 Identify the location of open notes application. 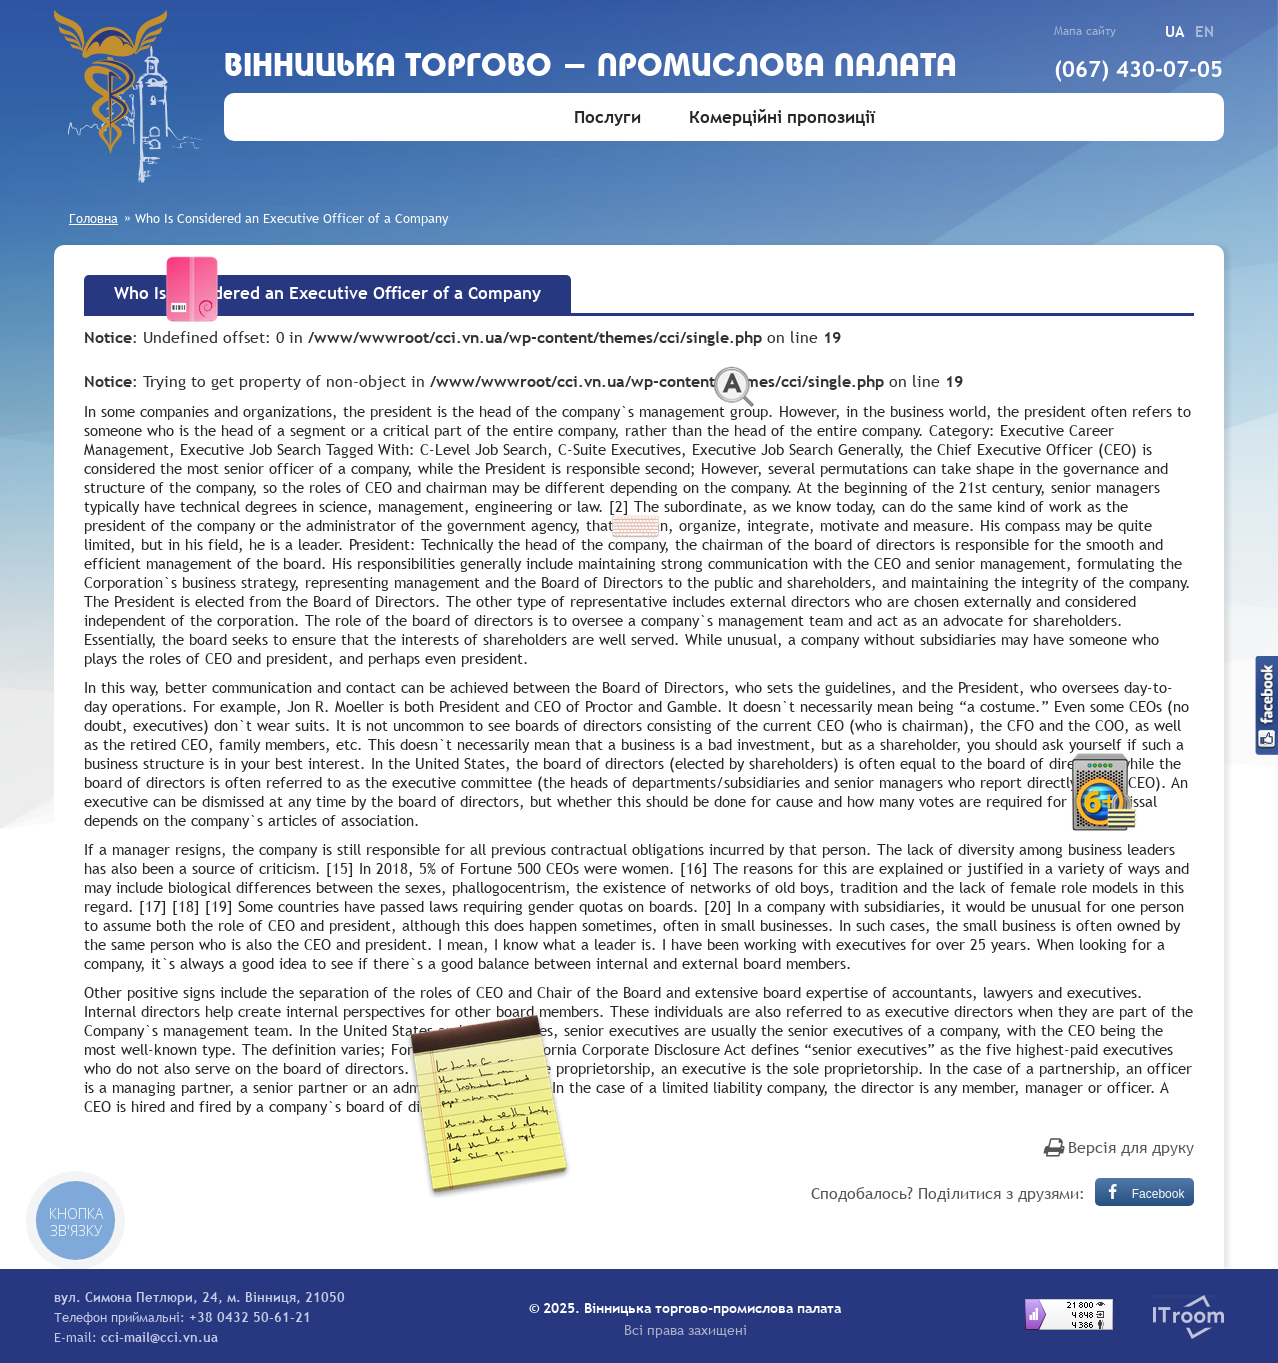
(488, 1103).